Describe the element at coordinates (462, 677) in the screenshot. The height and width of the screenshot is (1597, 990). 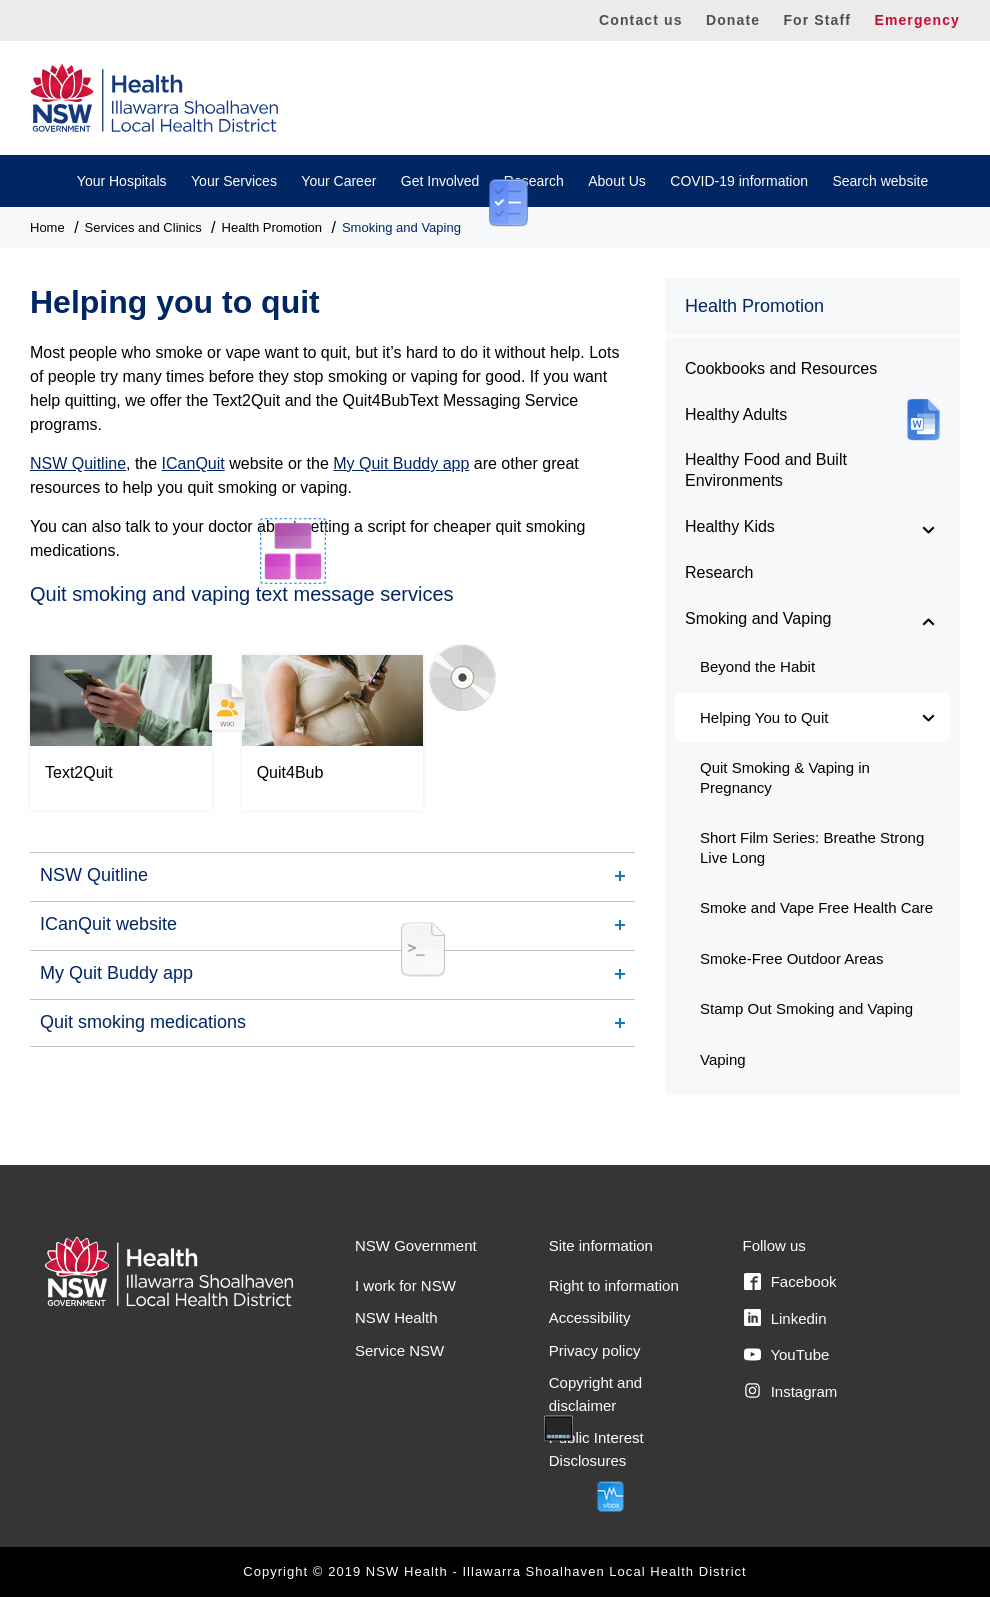
I see `indicates a blu-ray disc or optical media device` at that location.